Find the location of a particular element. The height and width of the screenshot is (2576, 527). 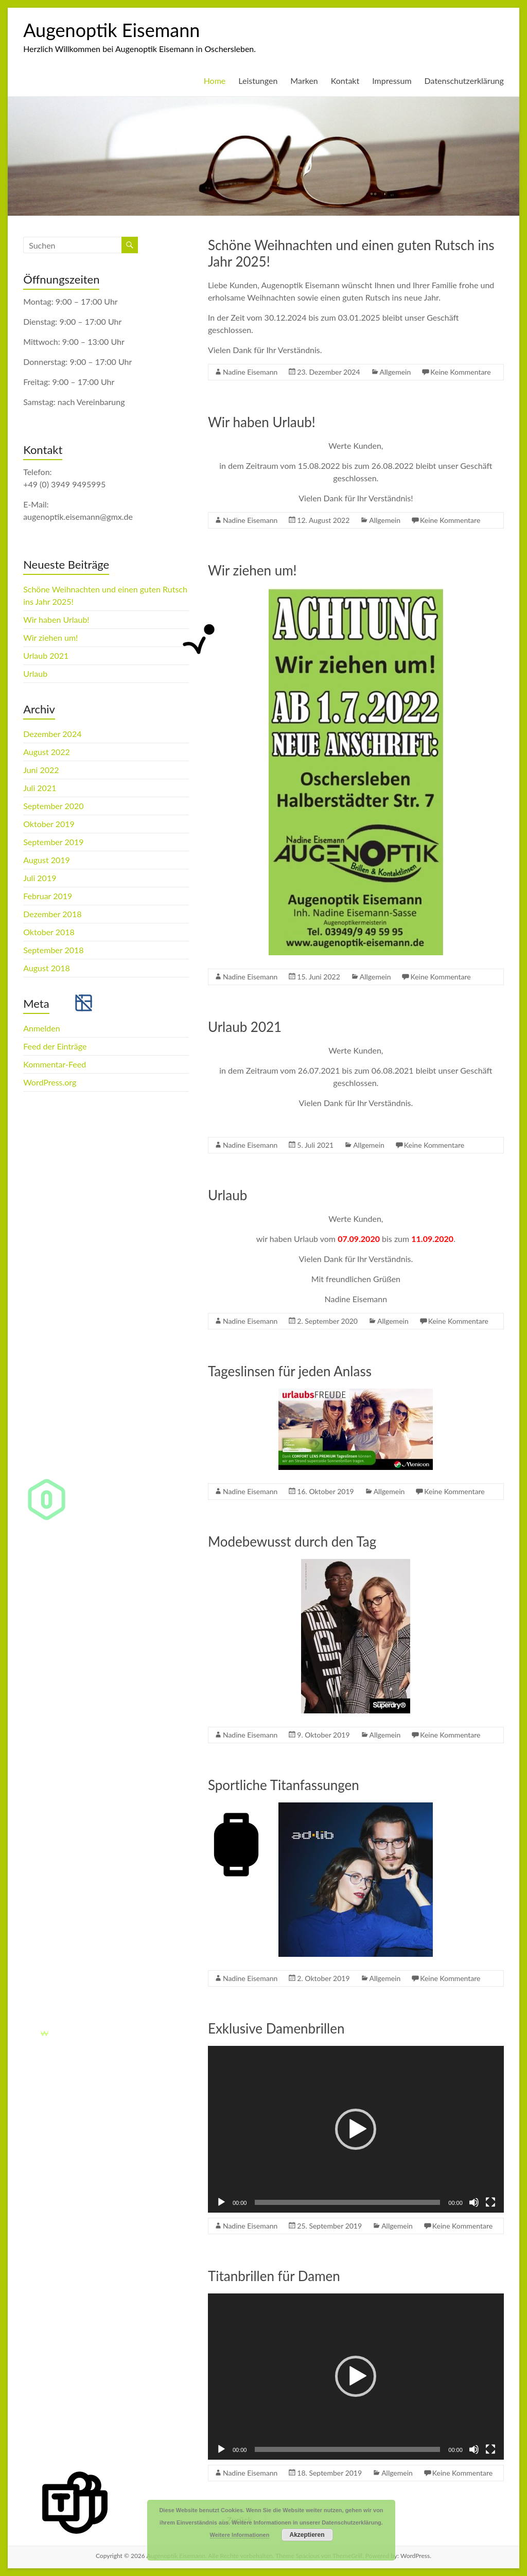

indicates zero items or empty count is located at coordinates (46, 1499).